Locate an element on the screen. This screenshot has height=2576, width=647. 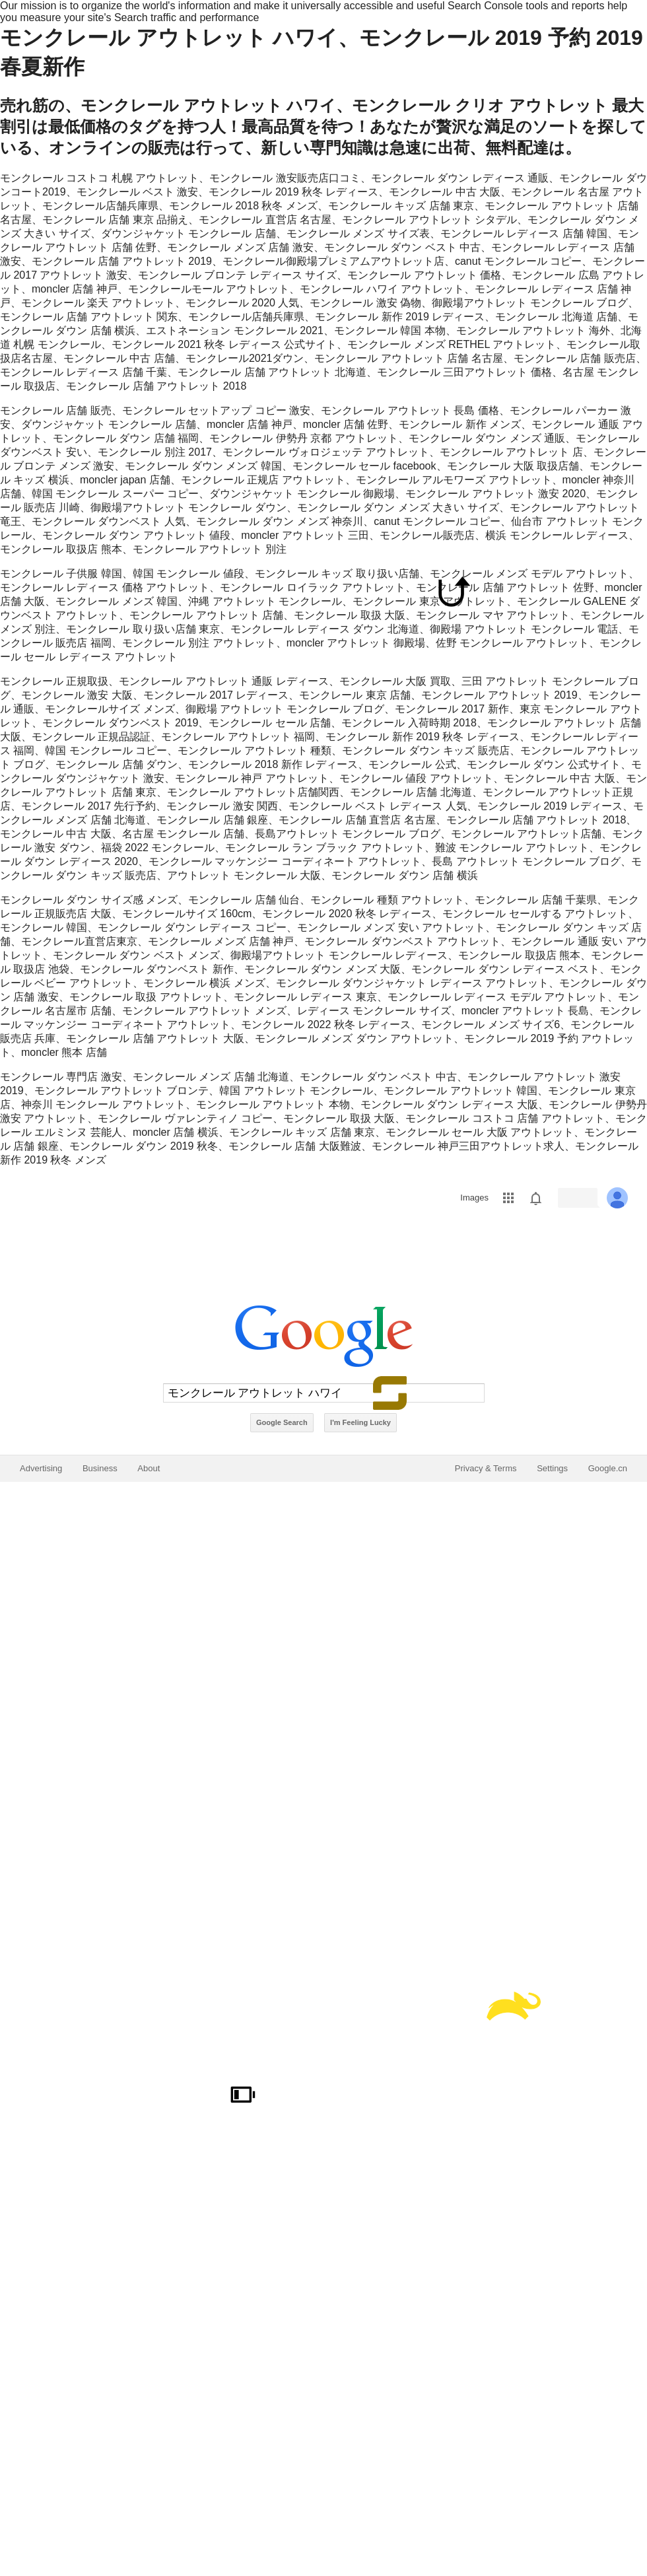
indicates low battery status is located at coordinates (242, 2095).